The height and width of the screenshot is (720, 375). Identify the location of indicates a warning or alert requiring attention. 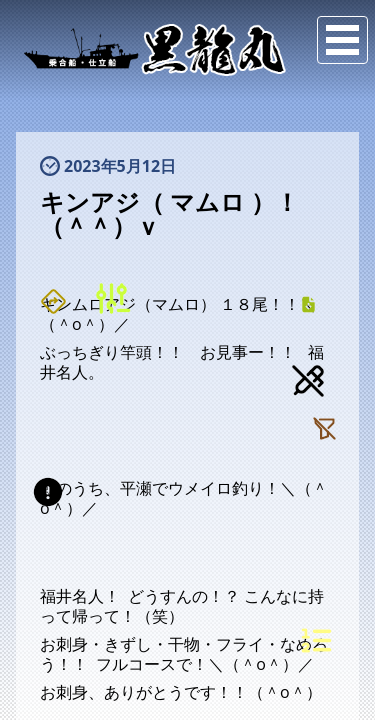
(48, 492).